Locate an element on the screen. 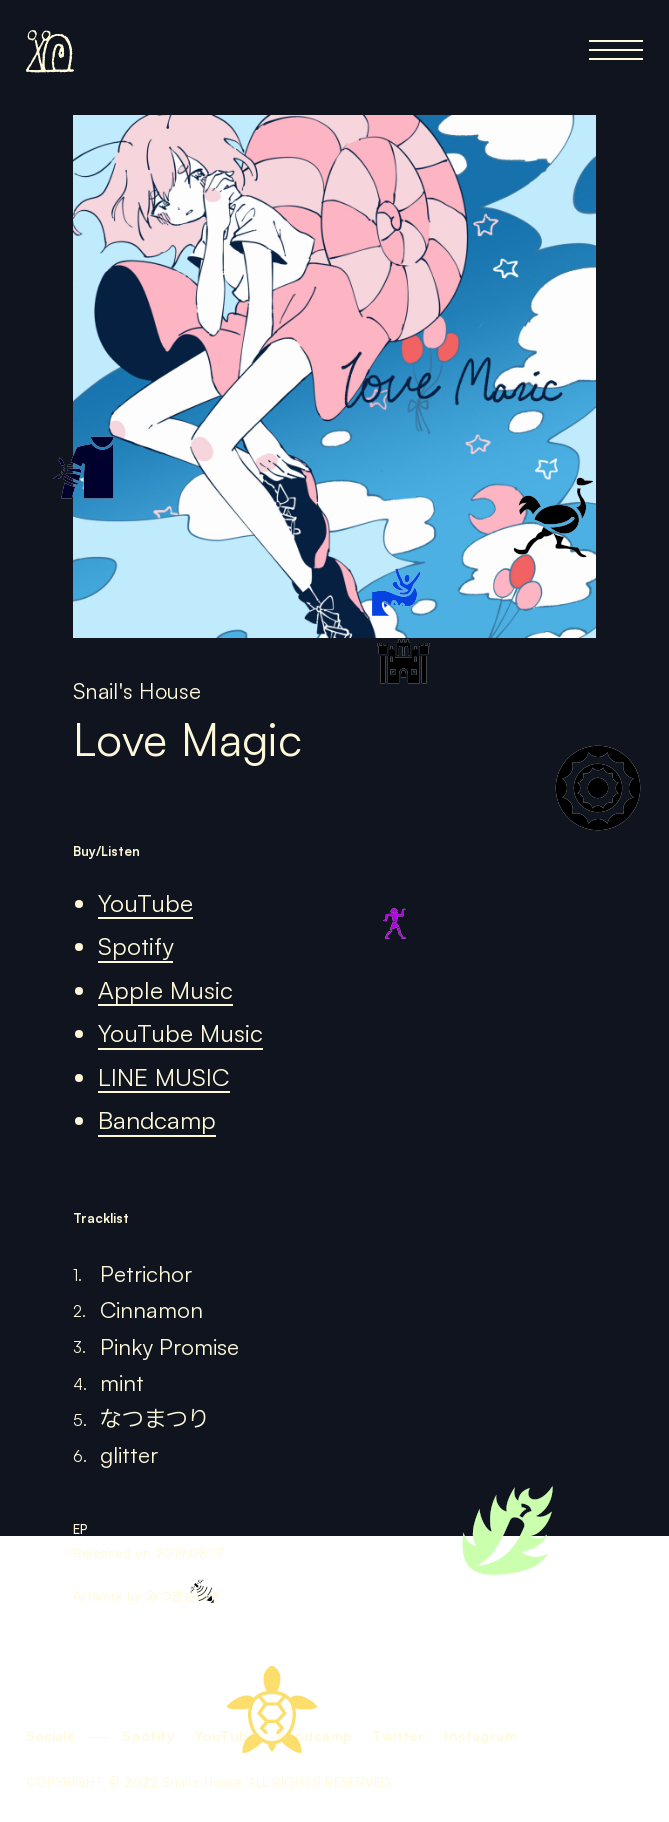 The width and height of the screenshot is (669, 1822). access satellite communication settings is located at coordinates (202, 1591).